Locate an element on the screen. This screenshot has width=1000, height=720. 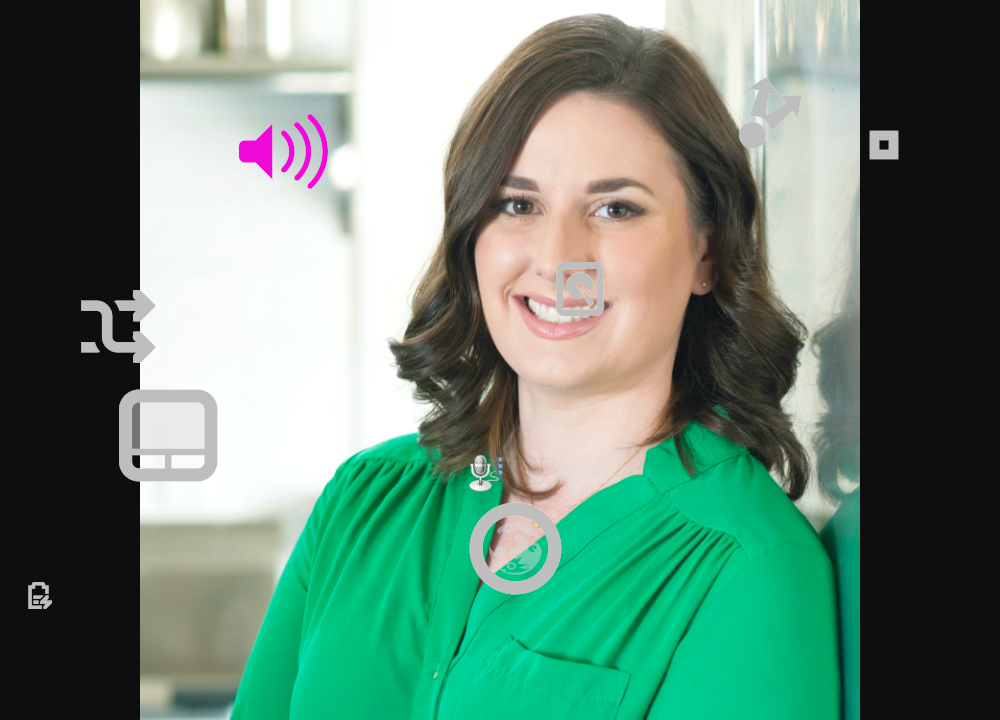
adjust audio volume settings is located at coordinates (283, 151).